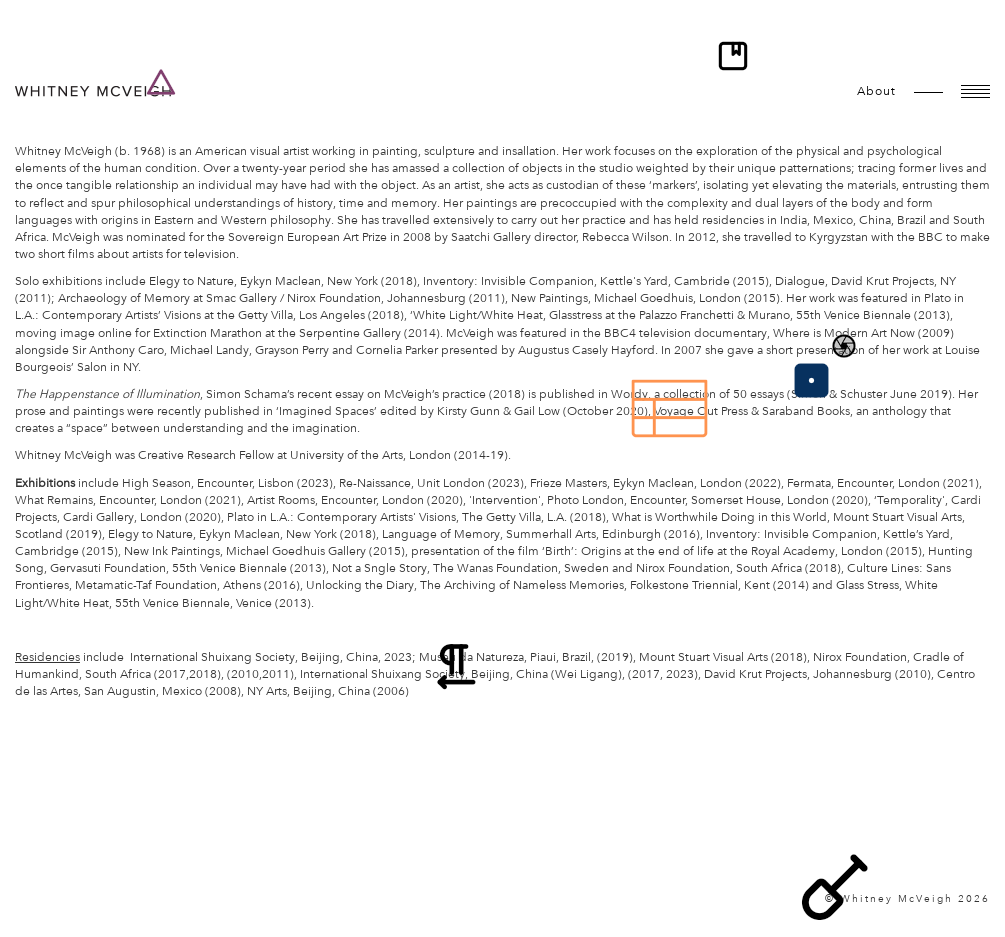 The width and height of the screenshot is (1005, 937). Describe the element at coordinates (456, 665) in the screenshot. I see `switch text direction to right-to-left` at that location.